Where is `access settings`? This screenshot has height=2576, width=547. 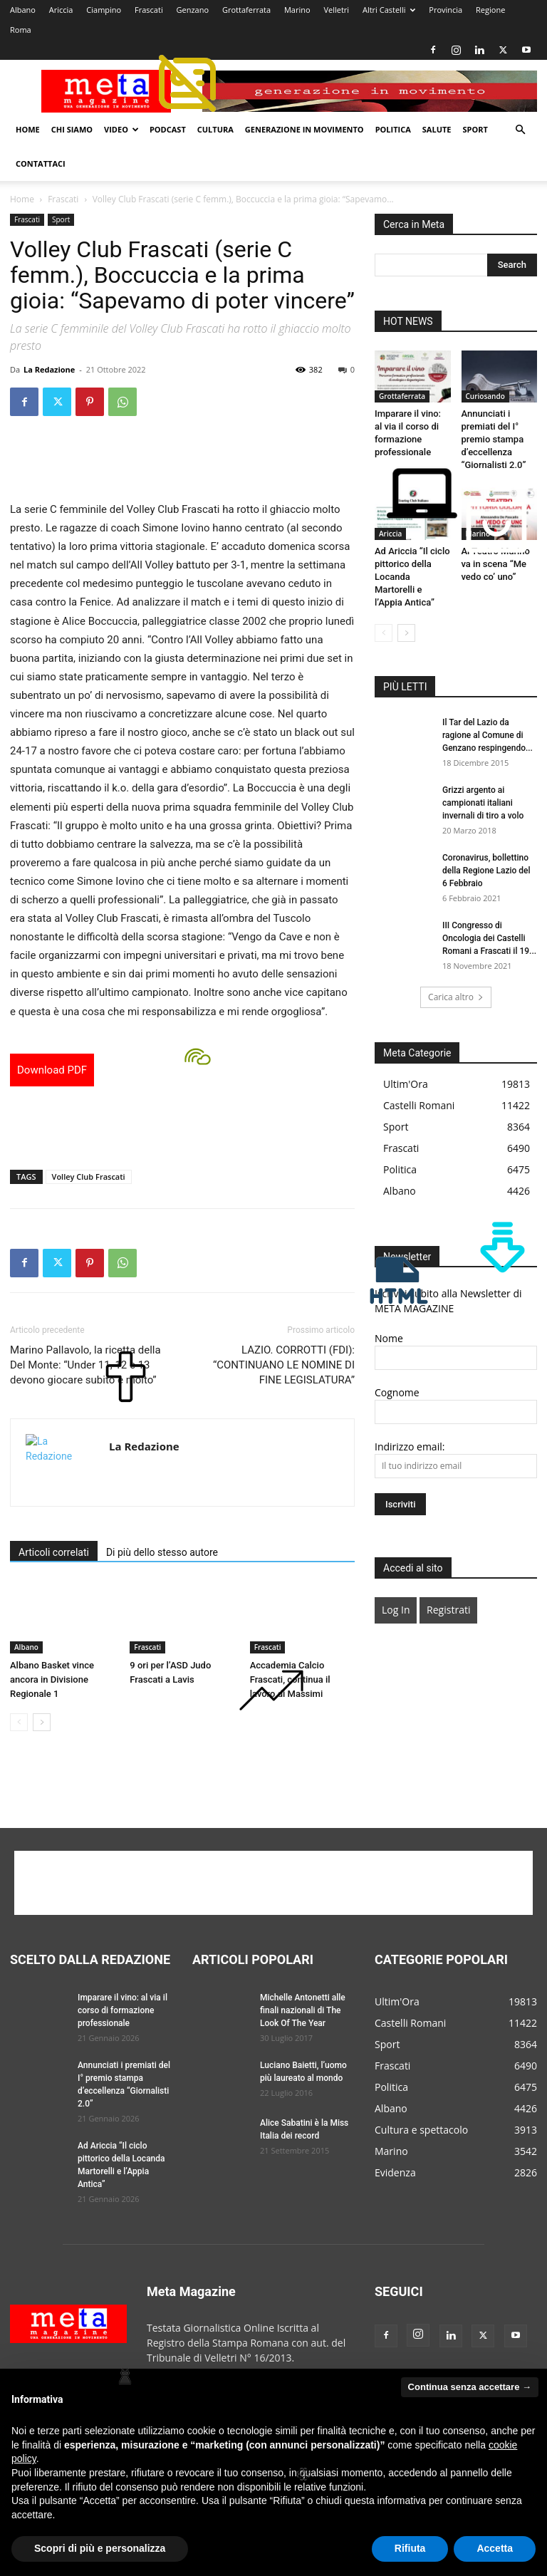 access settings is located at coordinates (303, 2474).